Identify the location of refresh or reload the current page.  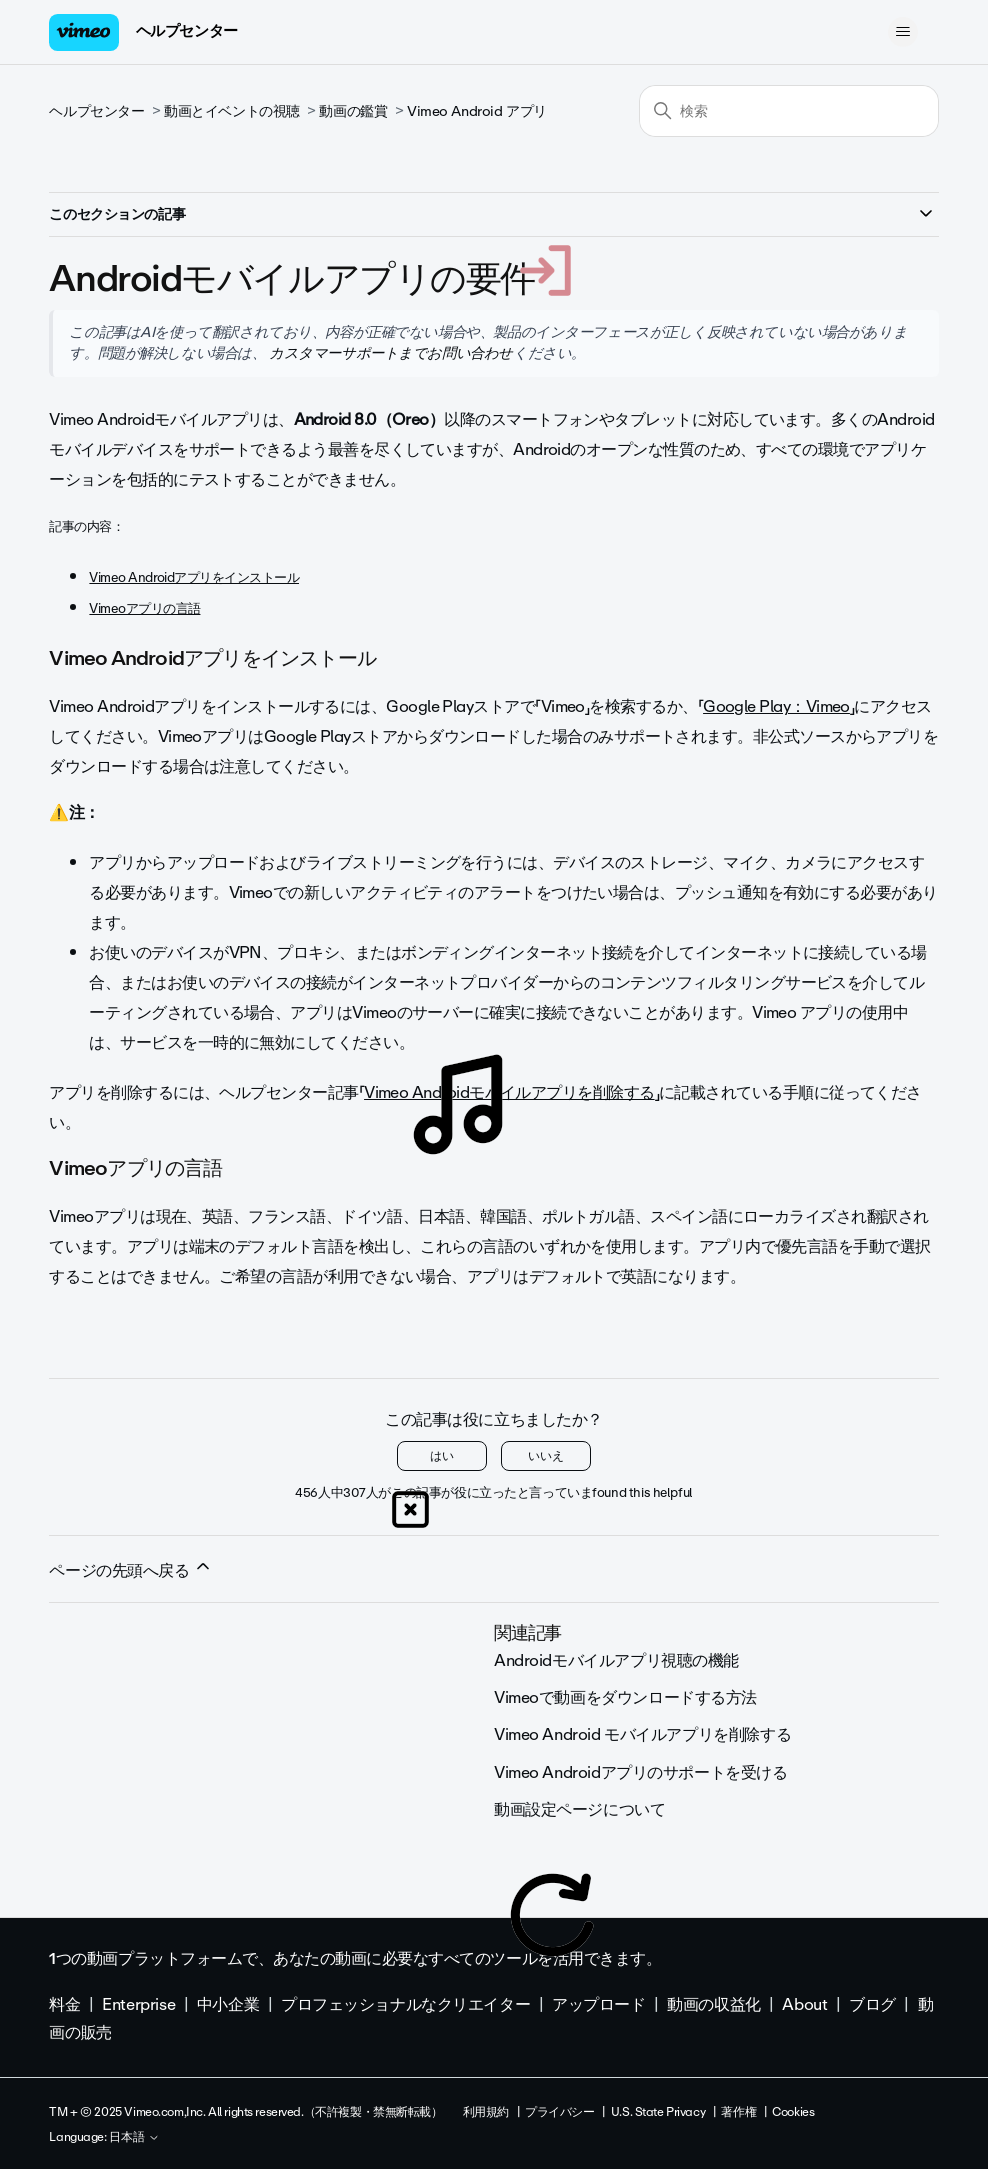
(552, 1915).